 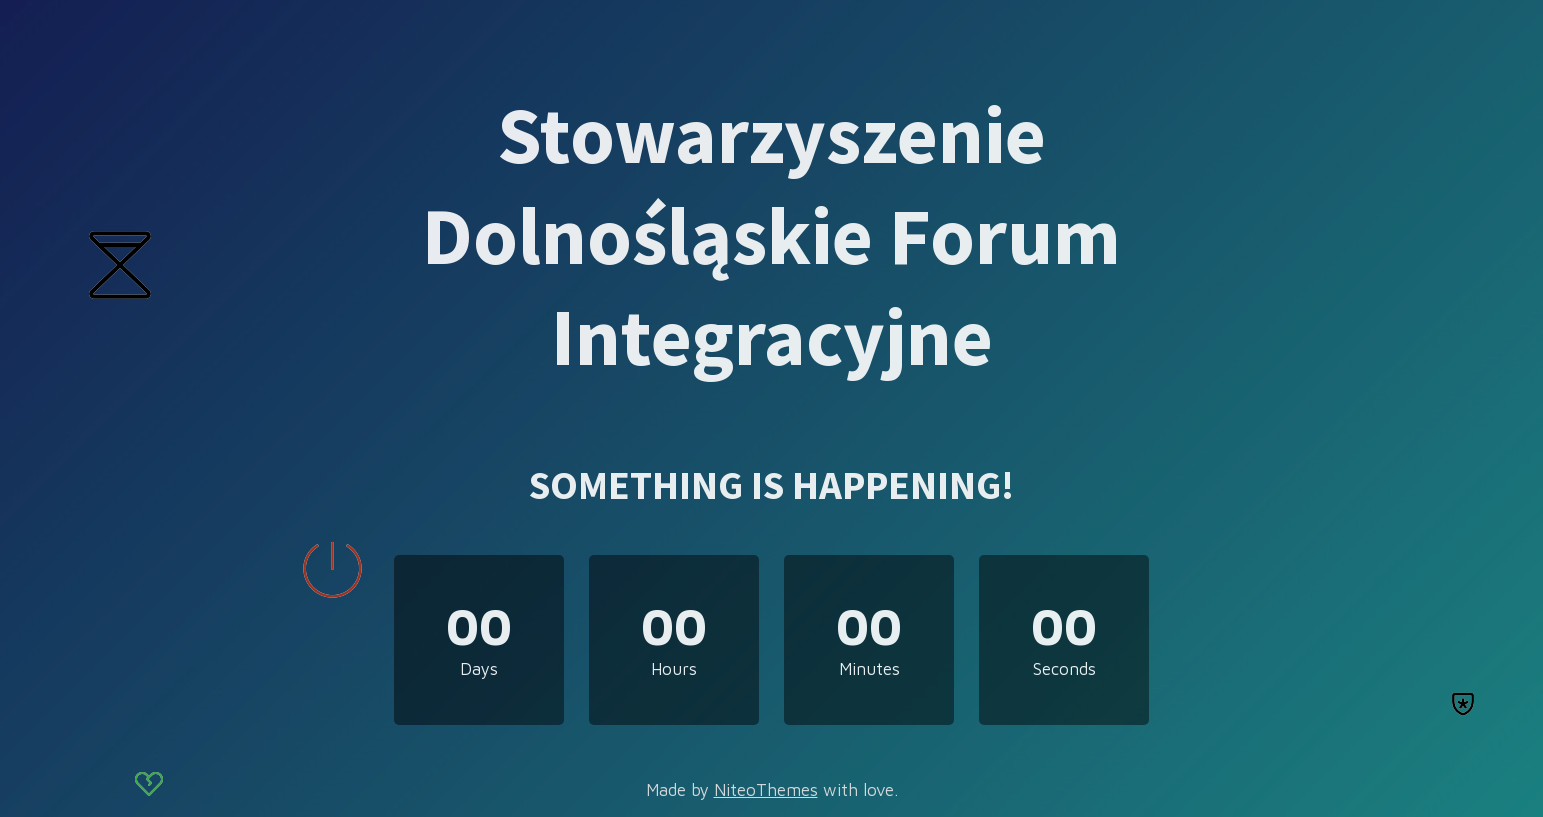 I want to click on unlike or remove from favorites, so click(x=149, y=783).